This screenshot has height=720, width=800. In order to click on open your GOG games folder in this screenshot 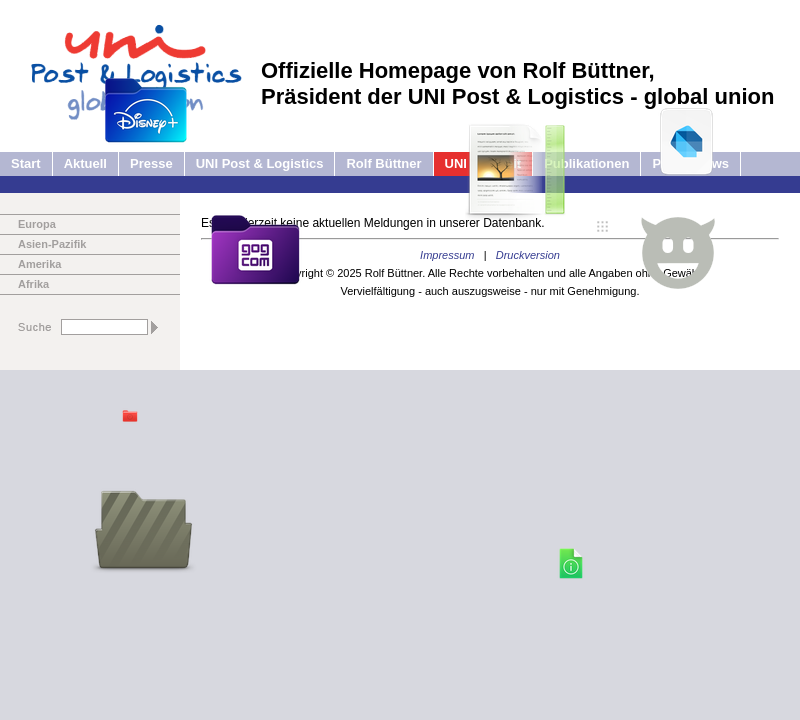, I will do `click(255, 252)`.